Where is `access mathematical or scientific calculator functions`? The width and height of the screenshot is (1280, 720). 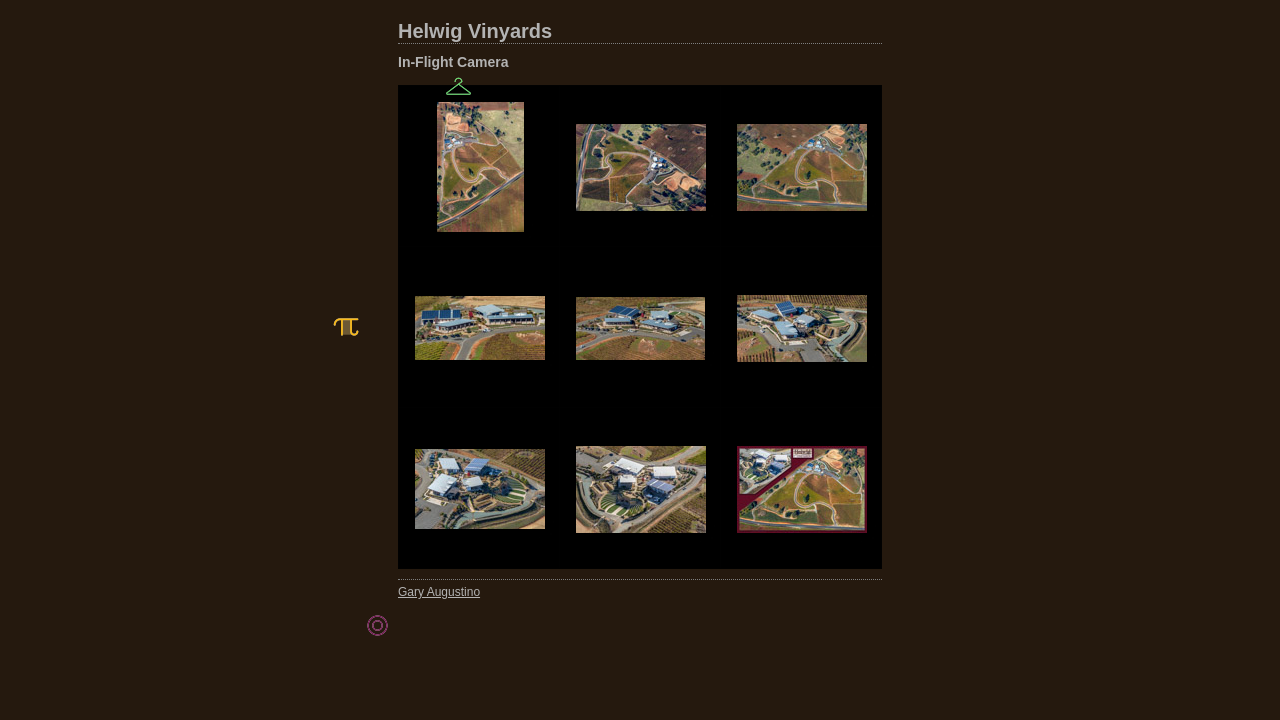
access mathematical or scientific calculator functions is located at coordinates (346, 326).